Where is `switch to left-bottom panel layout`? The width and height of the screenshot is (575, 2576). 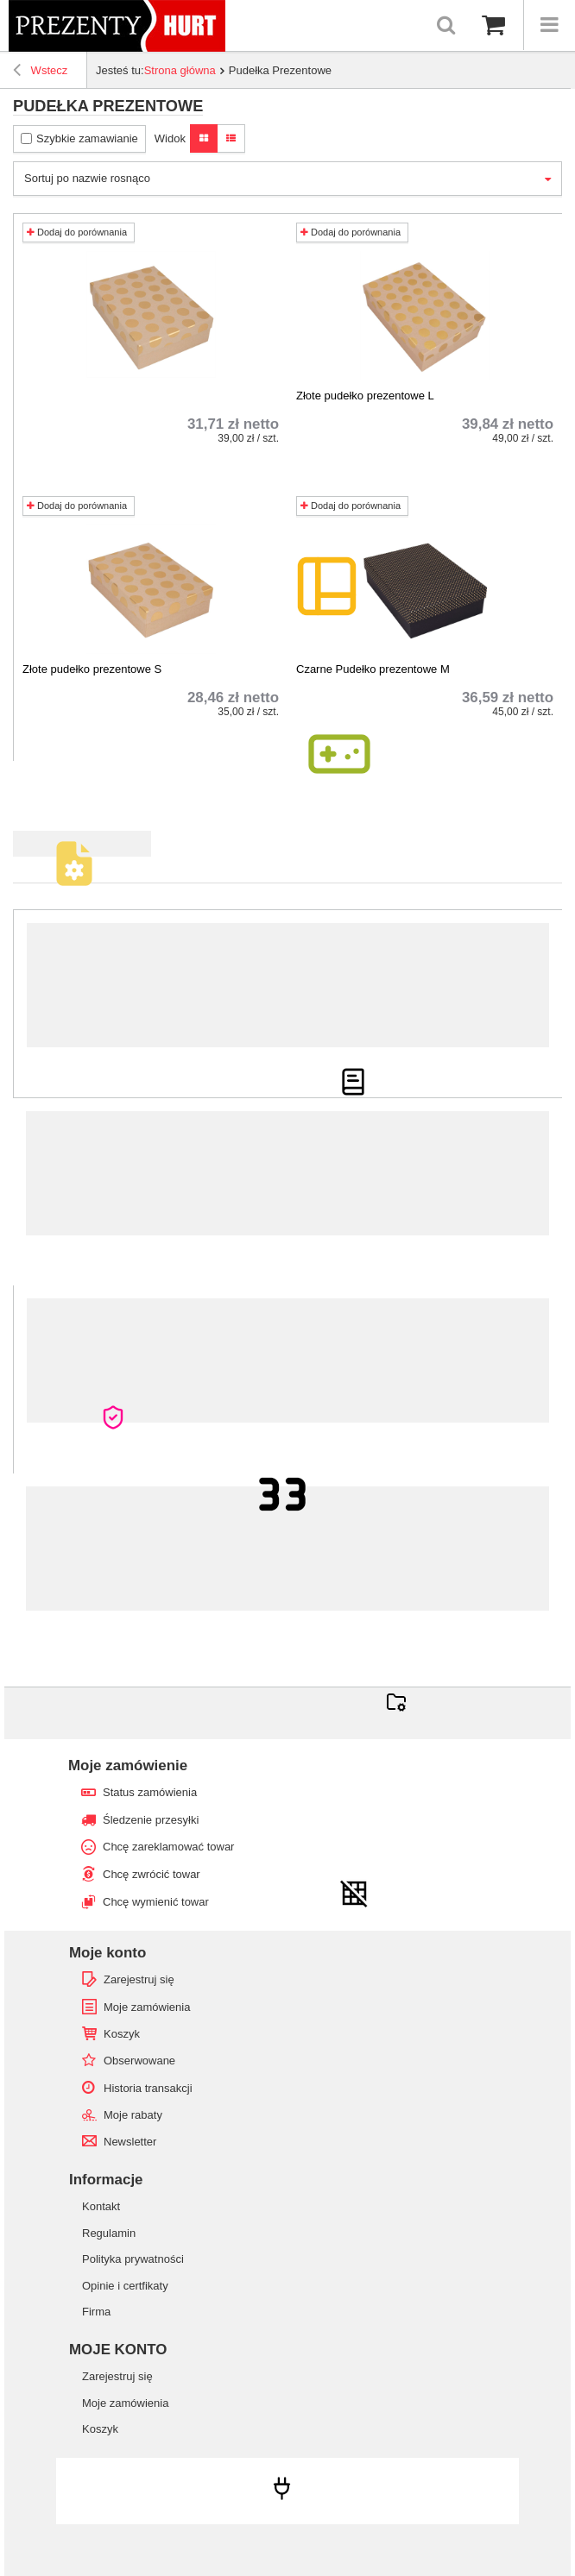
switch to left-bottom panel layout is located at coordinates (326, 586).